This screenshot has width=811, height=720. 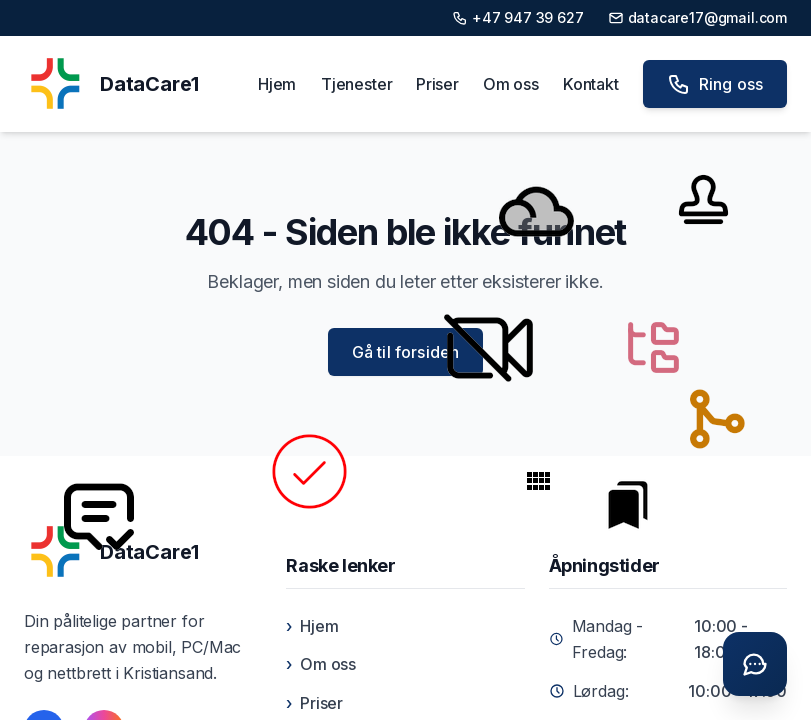 What do you see at coordinates (653, 347) in the screenshot?
I see `browse directory structure` at bounding box center [653, 347].